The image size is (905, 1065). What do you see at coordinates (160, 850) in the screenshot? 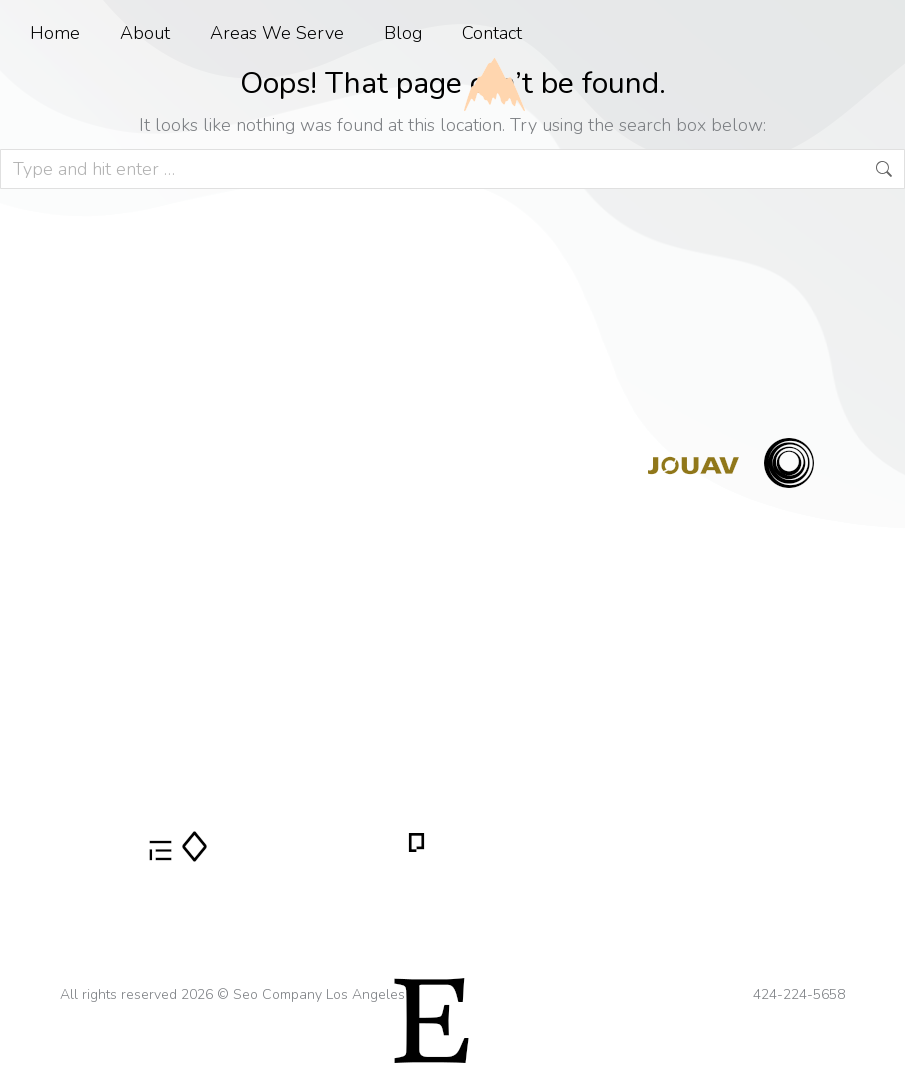
I see `insert a block quote` at bounding box center [160, 850].